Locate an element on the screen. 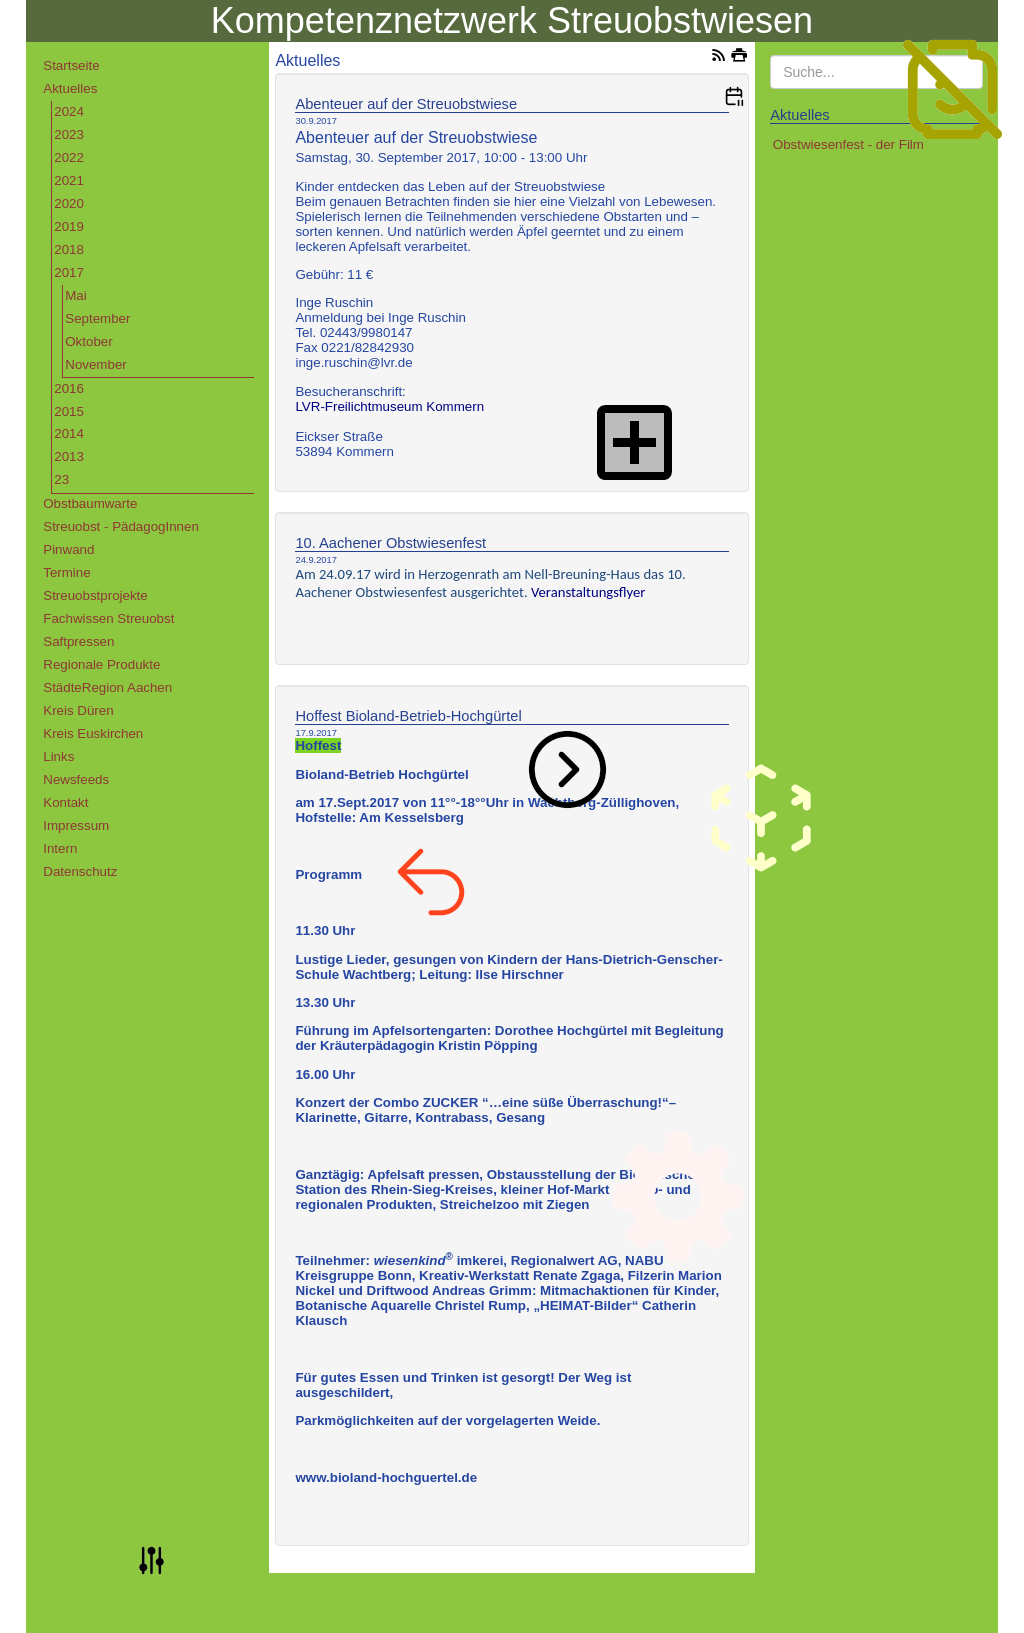 This screenshot has width=1024, height=1633. go to next item or page is located at coordinates (567, 769).